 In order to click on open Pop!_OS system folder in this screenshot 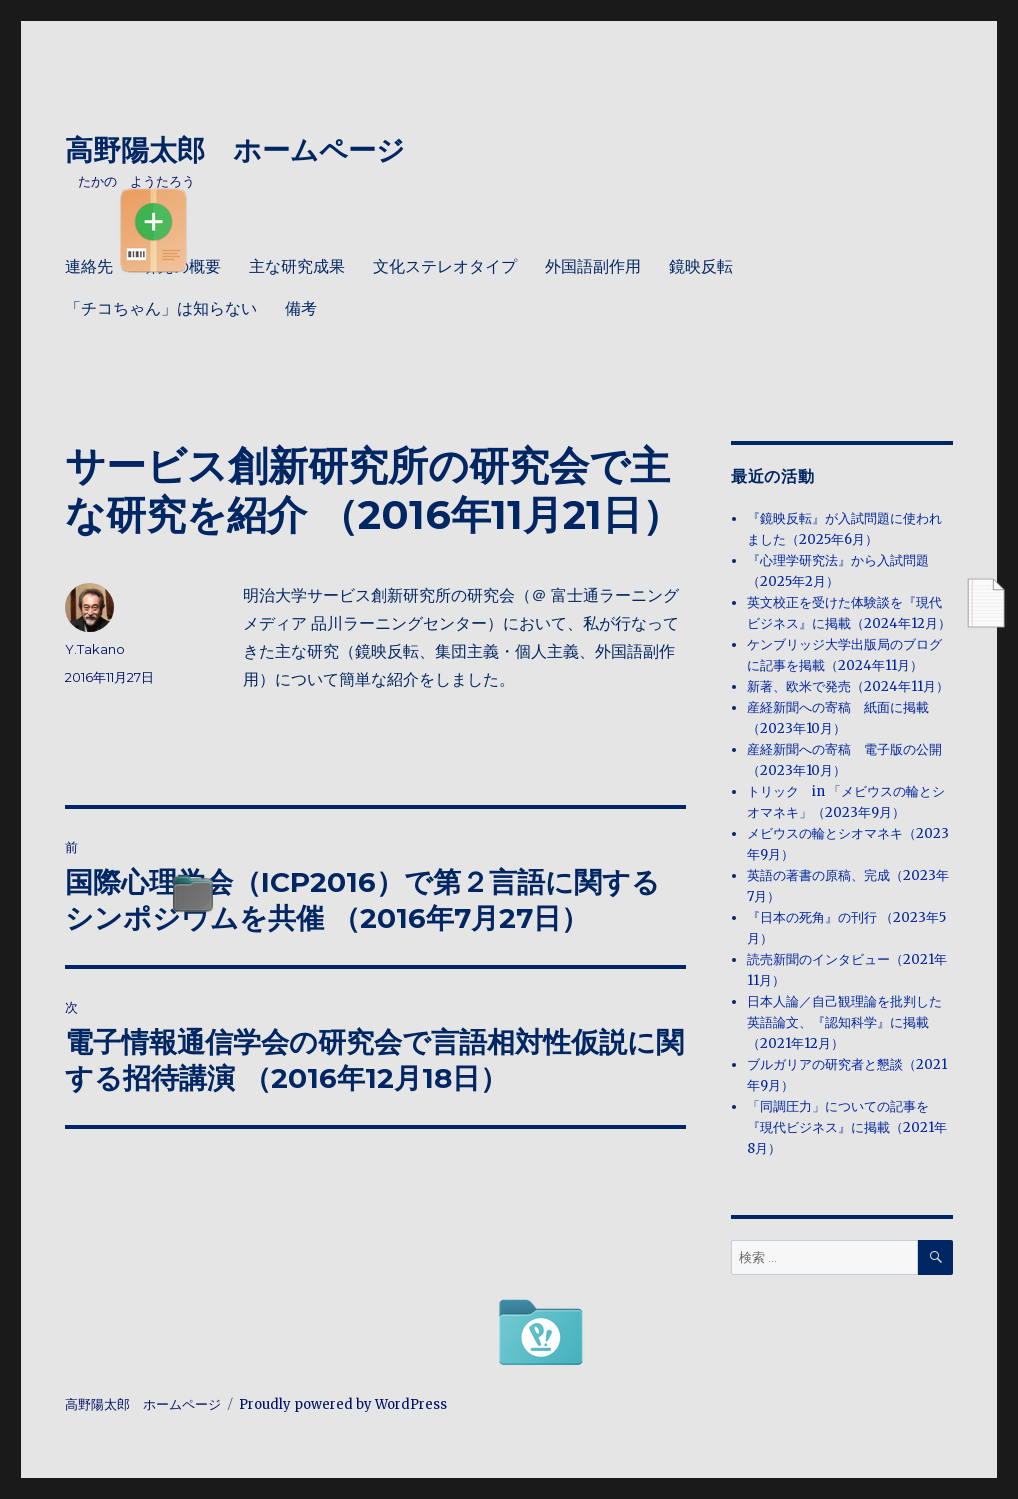, I will do `click(540, 1334)`.